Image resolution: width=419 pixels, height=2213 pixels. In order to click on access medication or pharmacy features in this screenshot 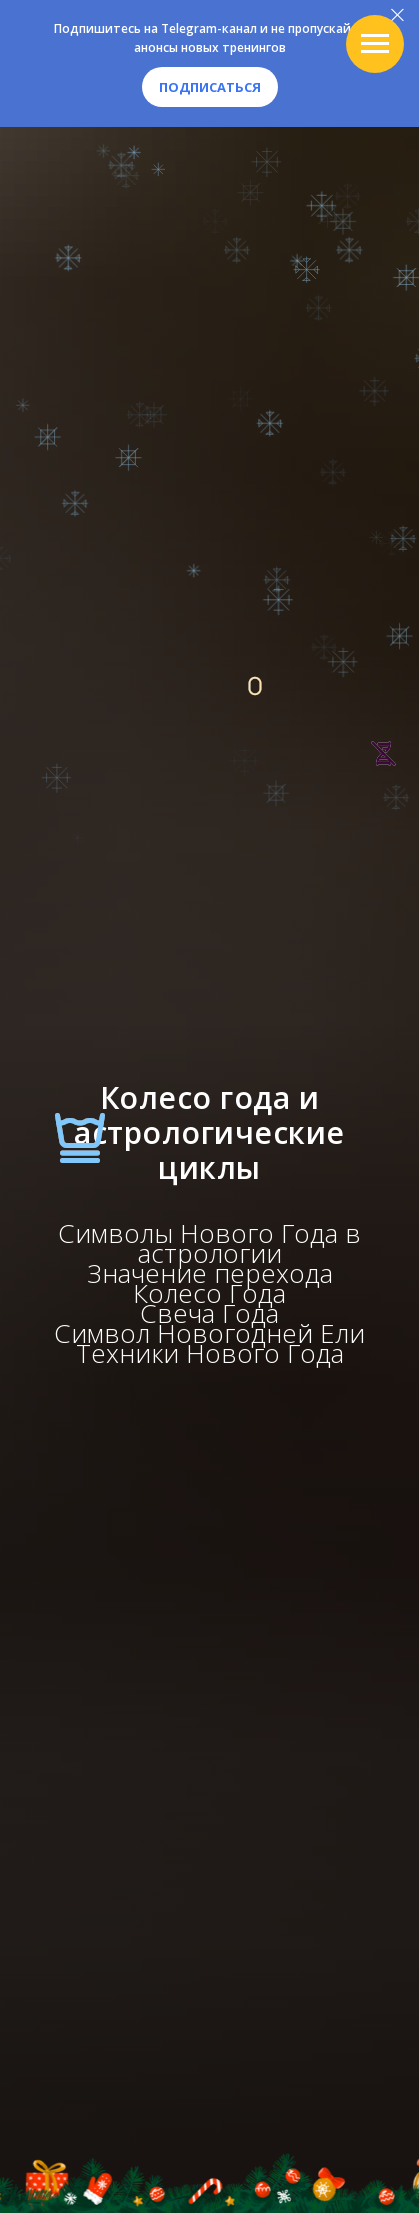, I will do `click(255, 686)`.